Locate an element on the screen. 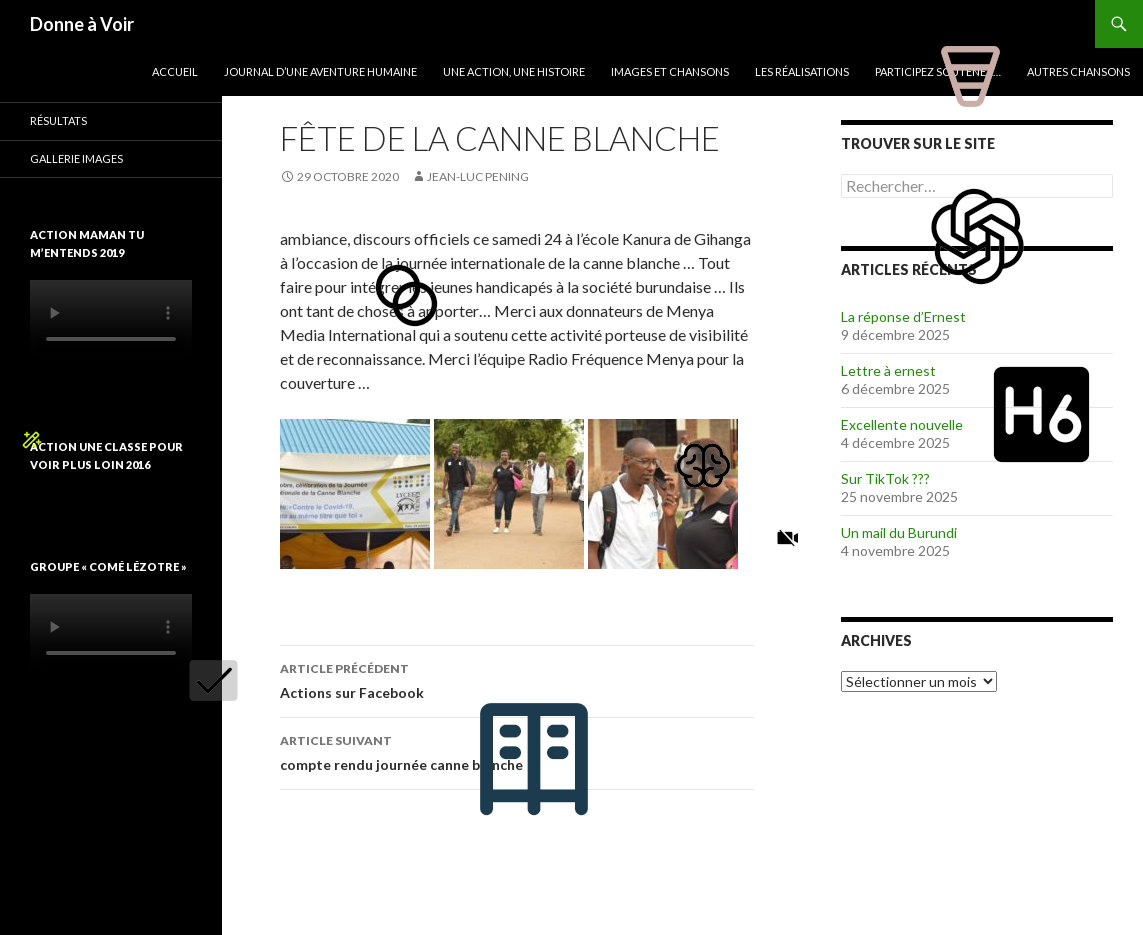 The width and height of the screenshot is (1143, 935). access AI or smart features is located at coordinates (703, 466).